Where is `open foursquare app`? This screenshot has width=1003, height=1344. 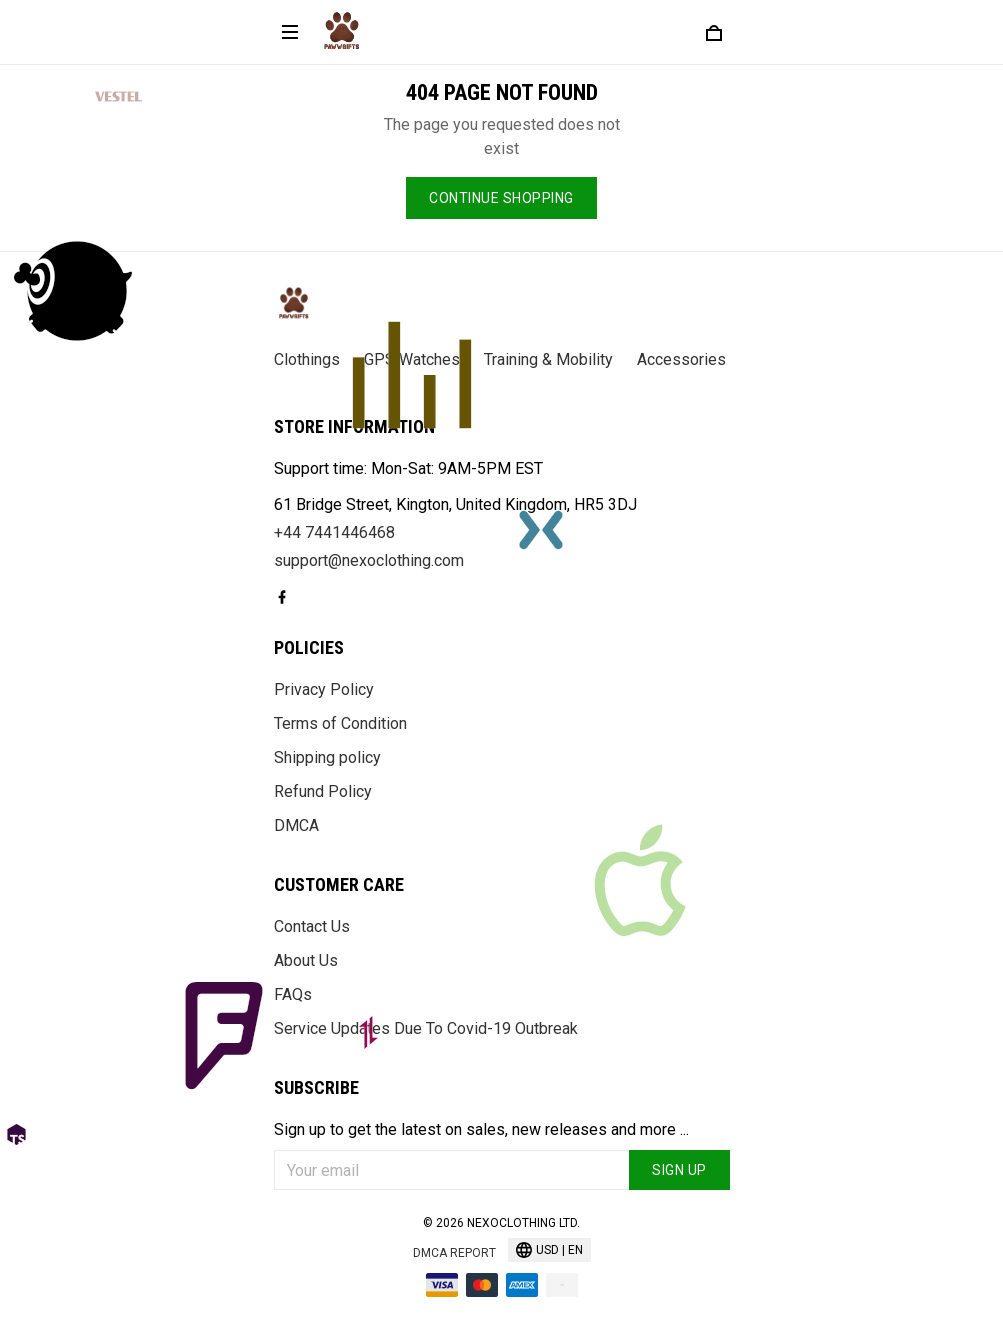 open foursquare app is located at coordinates (224, 1035).